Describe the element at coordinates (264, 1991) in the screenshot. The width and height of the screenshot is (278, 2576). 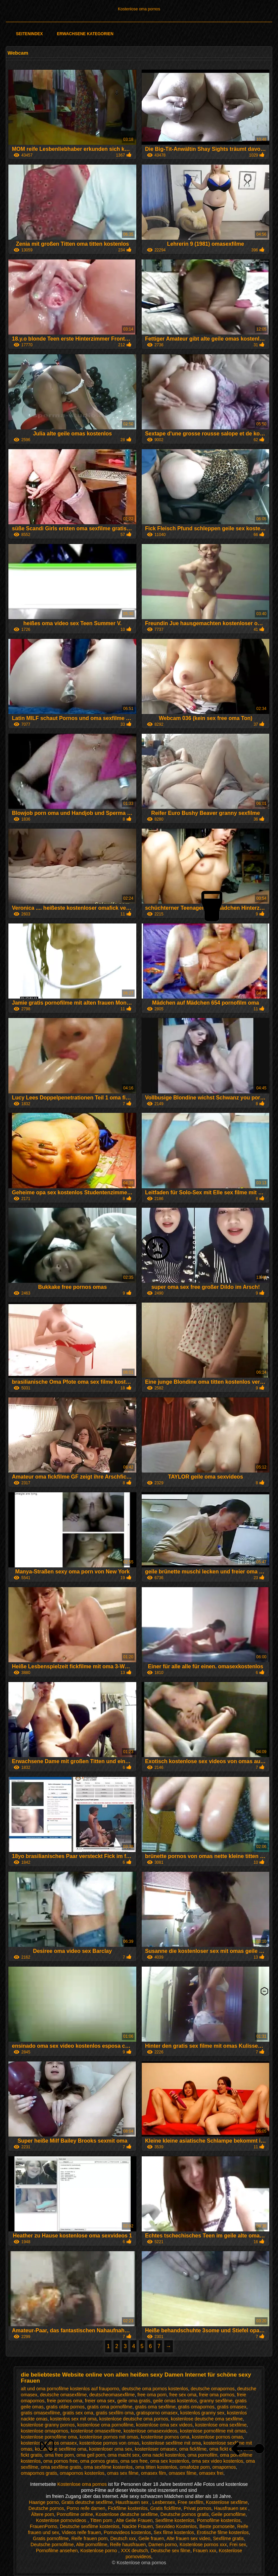
I see `remove item from collection` at that location.